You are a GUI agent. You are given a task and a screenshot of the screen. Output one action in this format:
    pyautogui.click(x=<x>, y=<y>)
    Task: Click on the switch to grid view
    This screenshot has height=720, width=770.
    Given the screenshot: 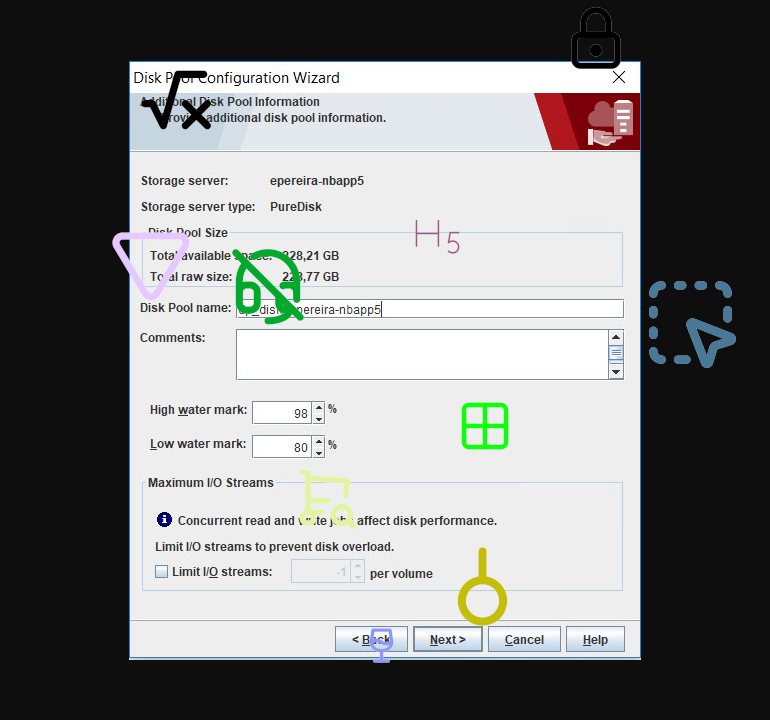 What is the action you would take?
    pyautogui.click(x=485, y=426)
    